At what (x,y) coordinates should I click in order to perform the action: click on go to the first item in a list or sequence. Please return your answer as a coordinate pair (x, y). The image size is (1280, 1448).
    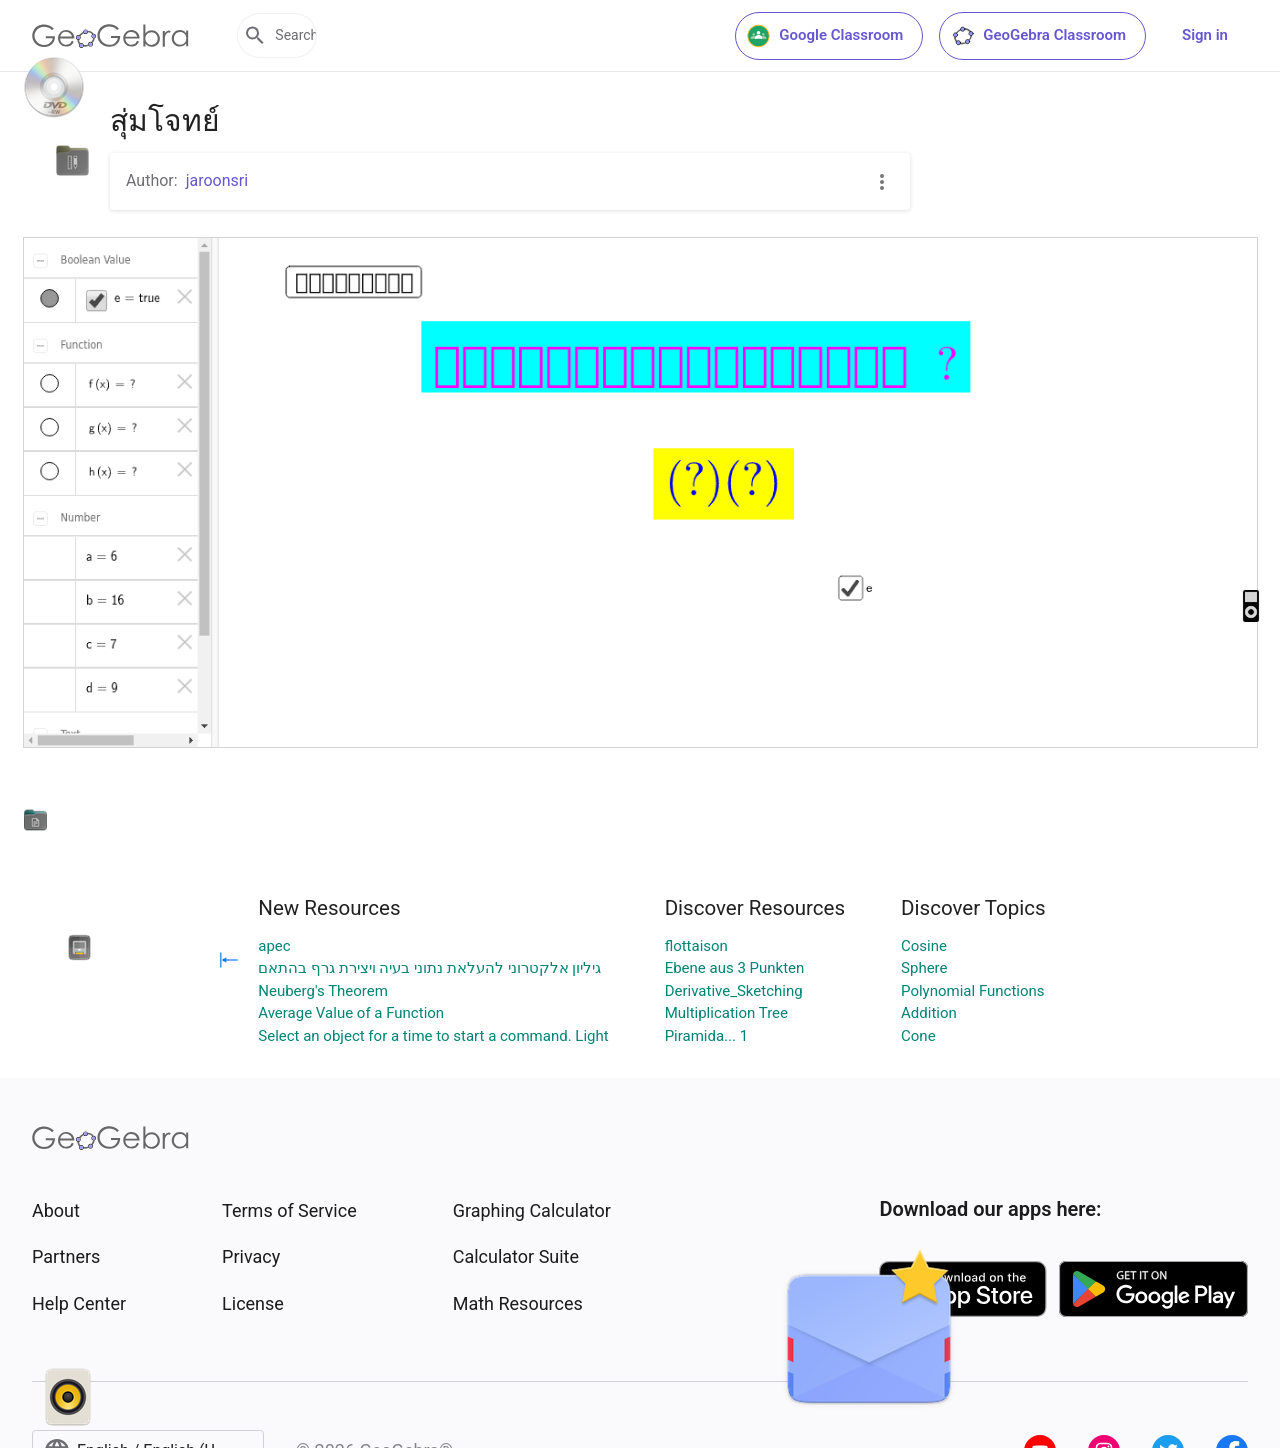
    Looking at the image, I should click on (229, 960).